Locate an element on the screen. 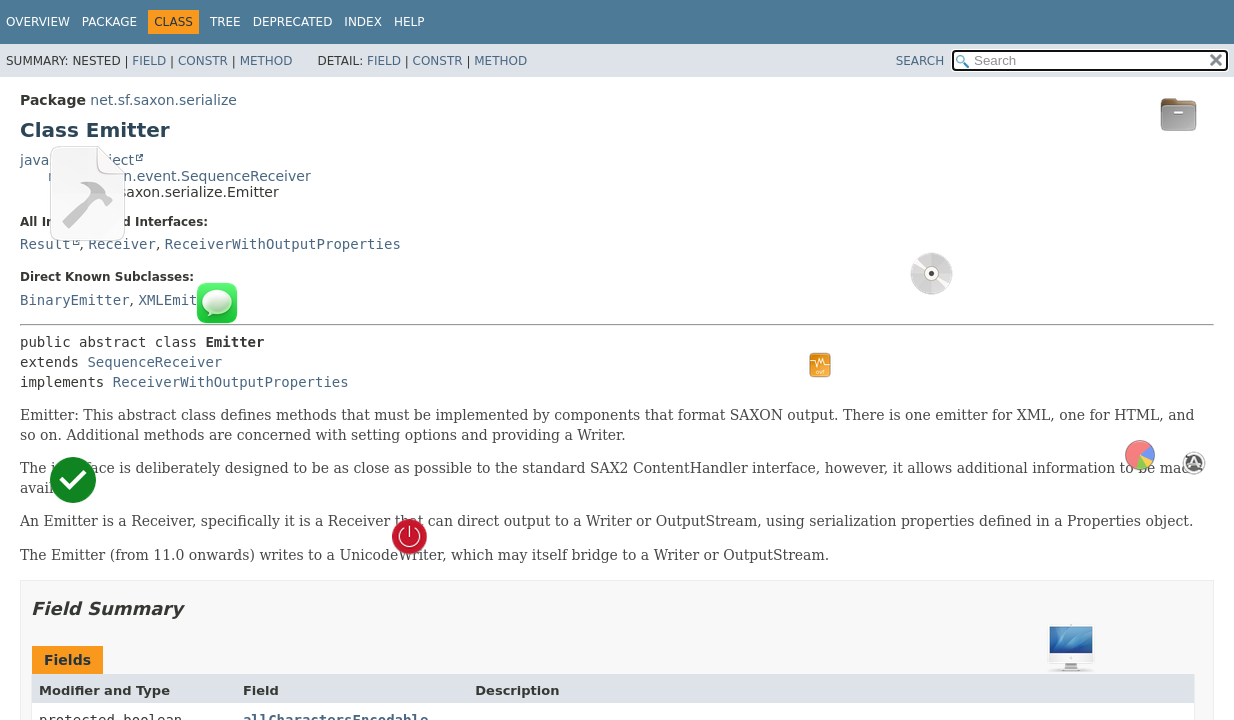 The height and width of the screenshot is (720, 1234). indicates a CD-R or recordable disc media is located at coordinates (931, 273).